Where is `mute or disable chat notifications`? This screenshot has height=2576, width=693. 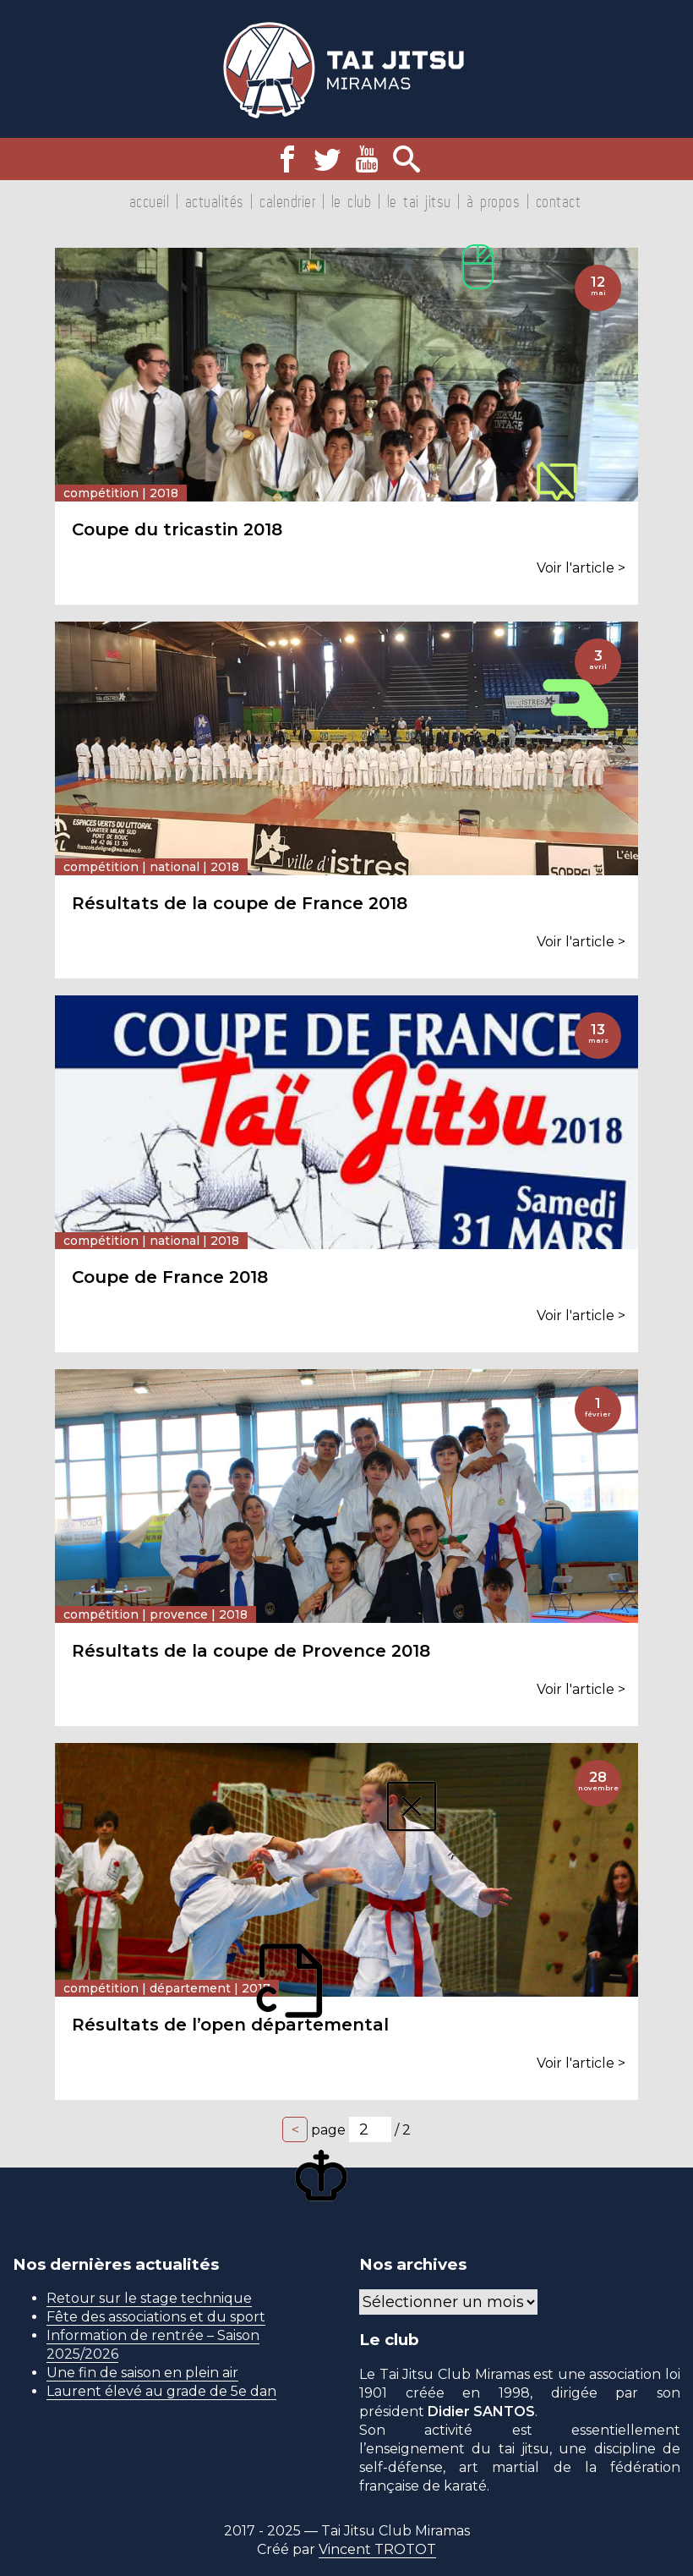 mute or disable chat notifications is located at coordinates (557, 480).